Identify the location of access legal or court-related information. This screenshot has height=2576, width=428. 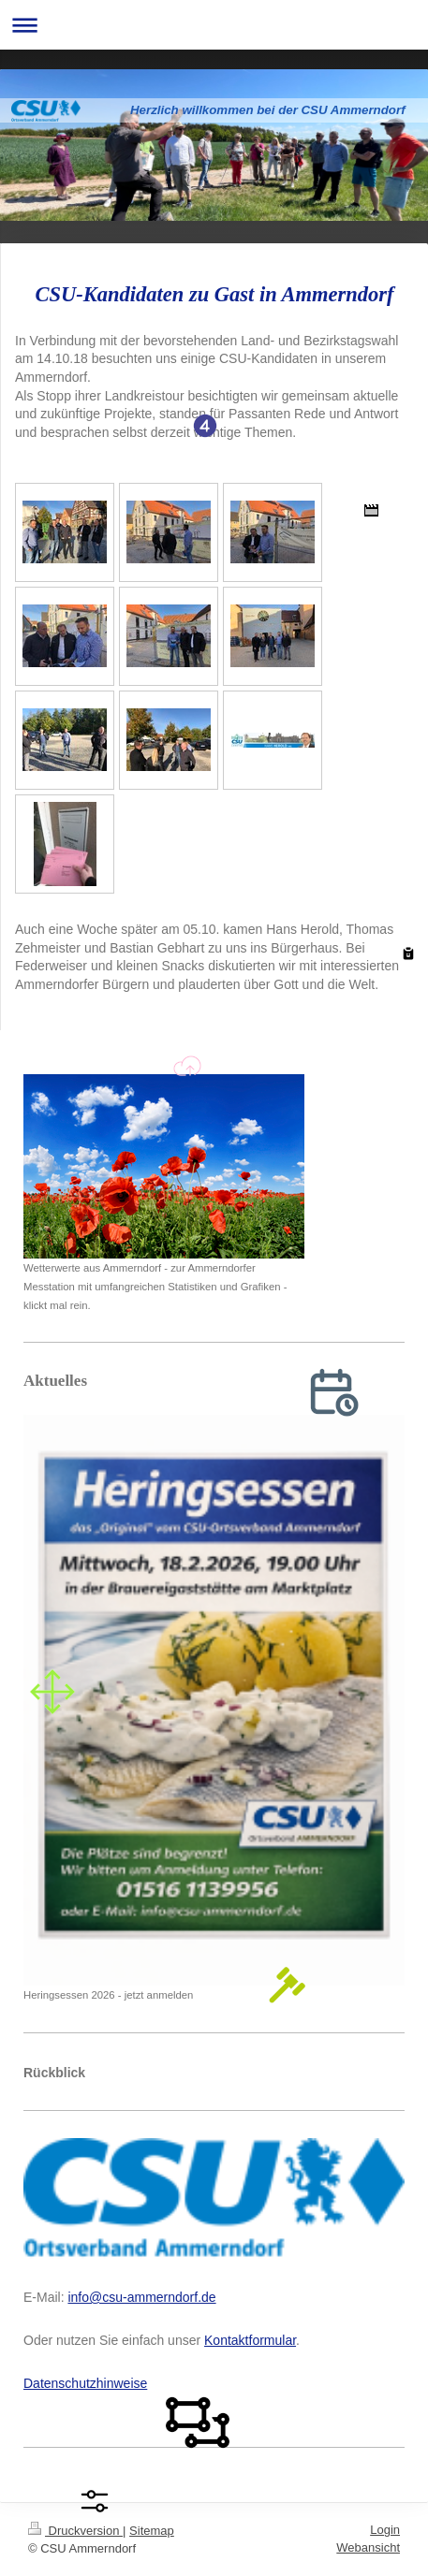
(286, 1986).